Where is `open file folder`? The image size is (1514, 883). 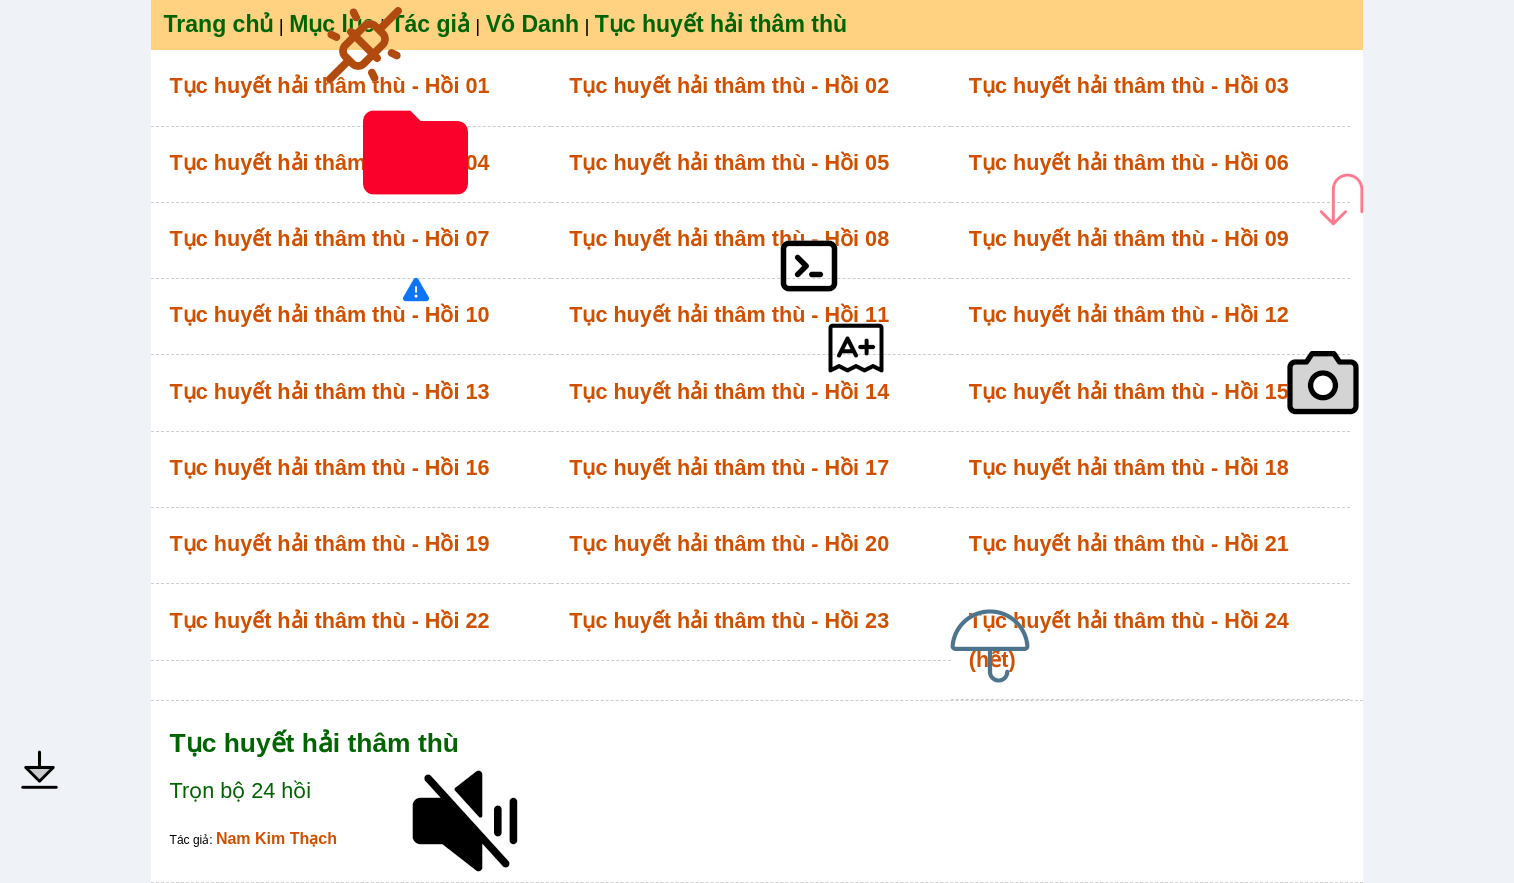
open file folder is located at coordinates (415, 152).